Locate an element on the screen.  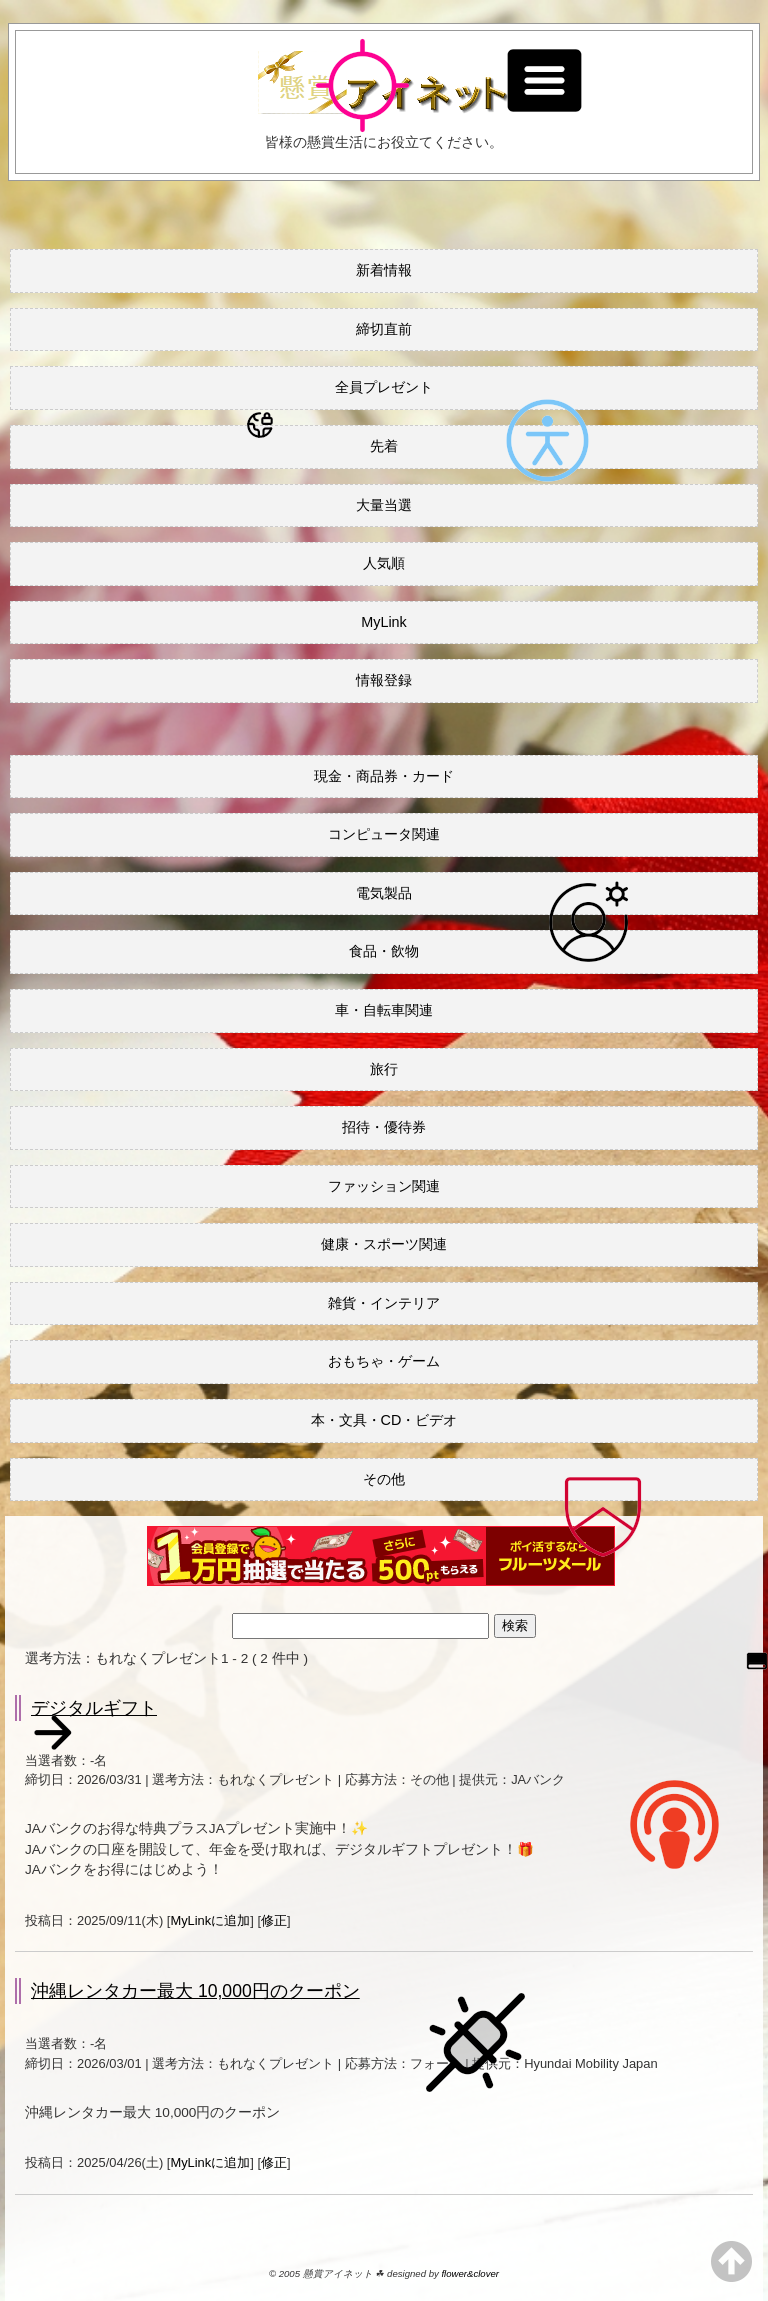
open apple podcasts is located at coordinates (674, 1824).